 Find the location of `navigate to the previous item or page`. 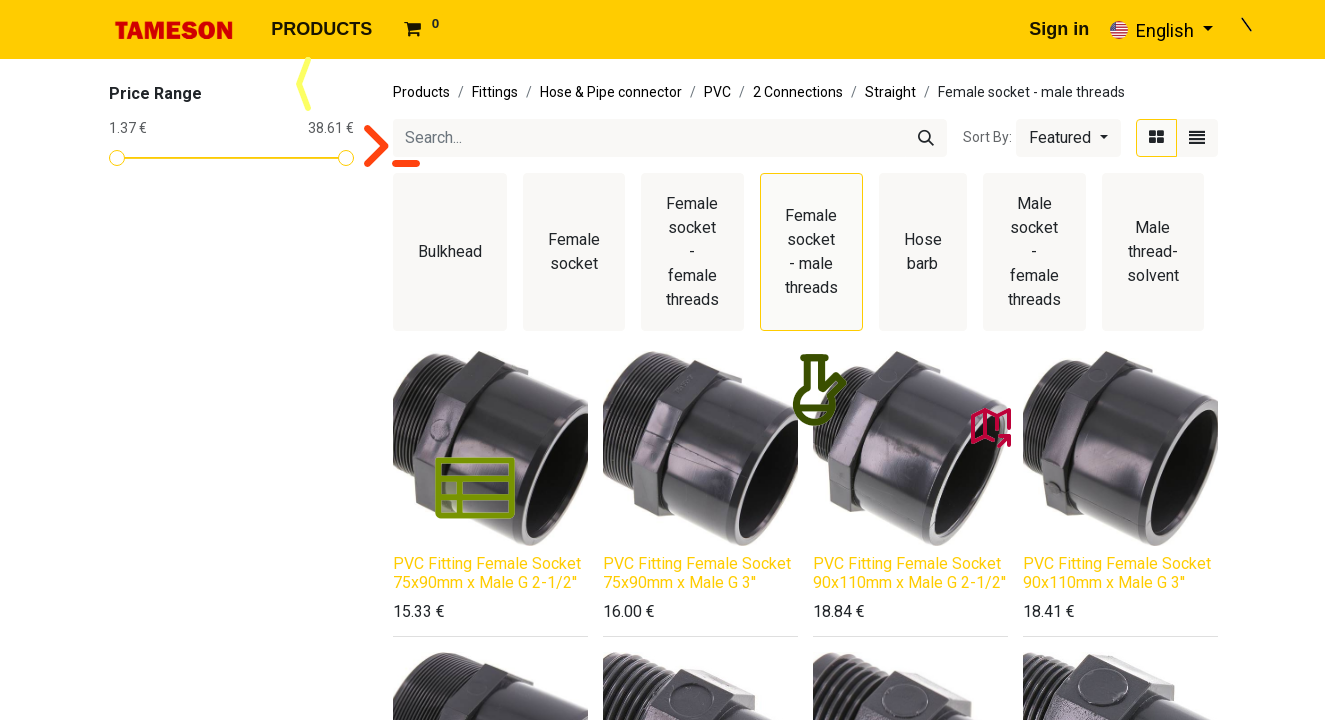

navigate to the previous item or page is located at coordinates (305, 84).